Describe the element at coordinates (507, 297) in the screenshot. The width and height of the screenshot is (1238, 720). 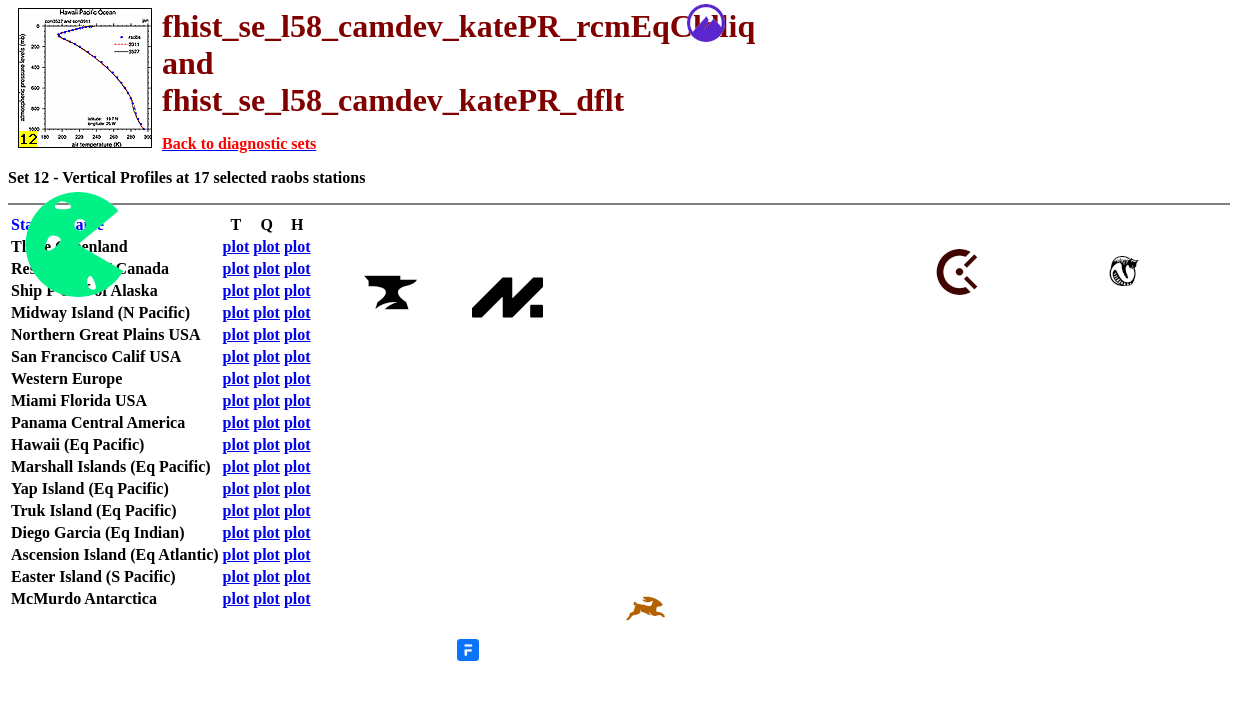
I see `meizu brand logo` at that location.